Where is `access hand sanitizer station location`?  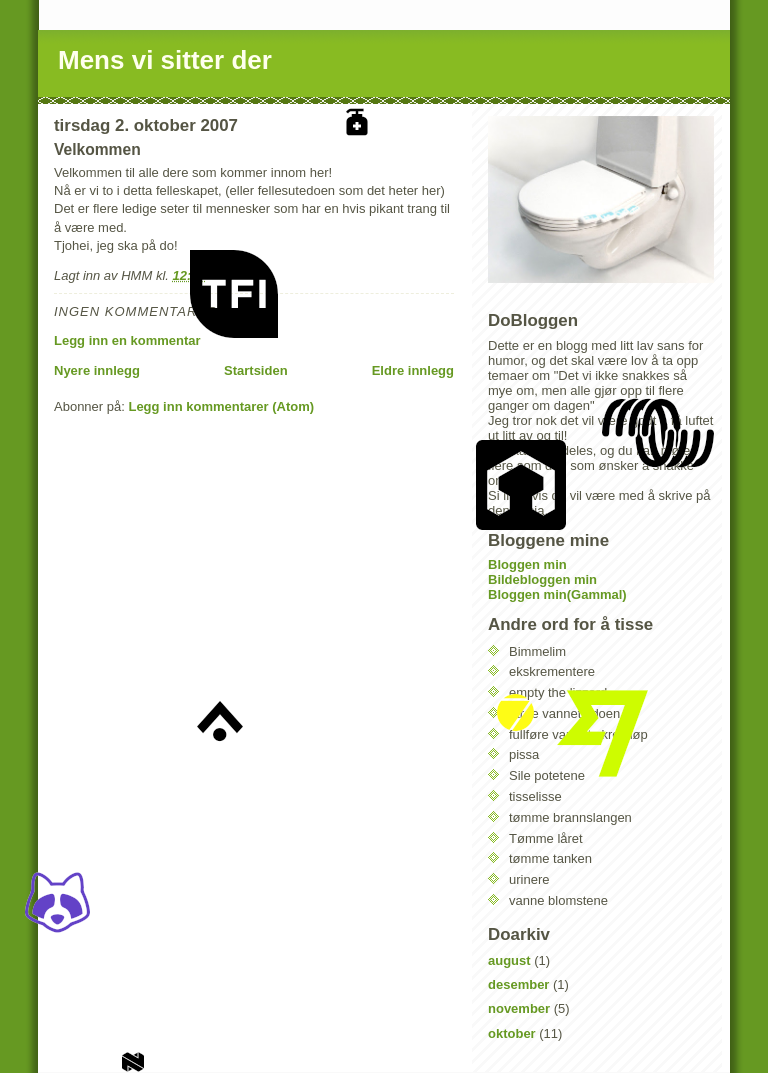 access hand sanitizer station location is located at coordinates (357, 122).